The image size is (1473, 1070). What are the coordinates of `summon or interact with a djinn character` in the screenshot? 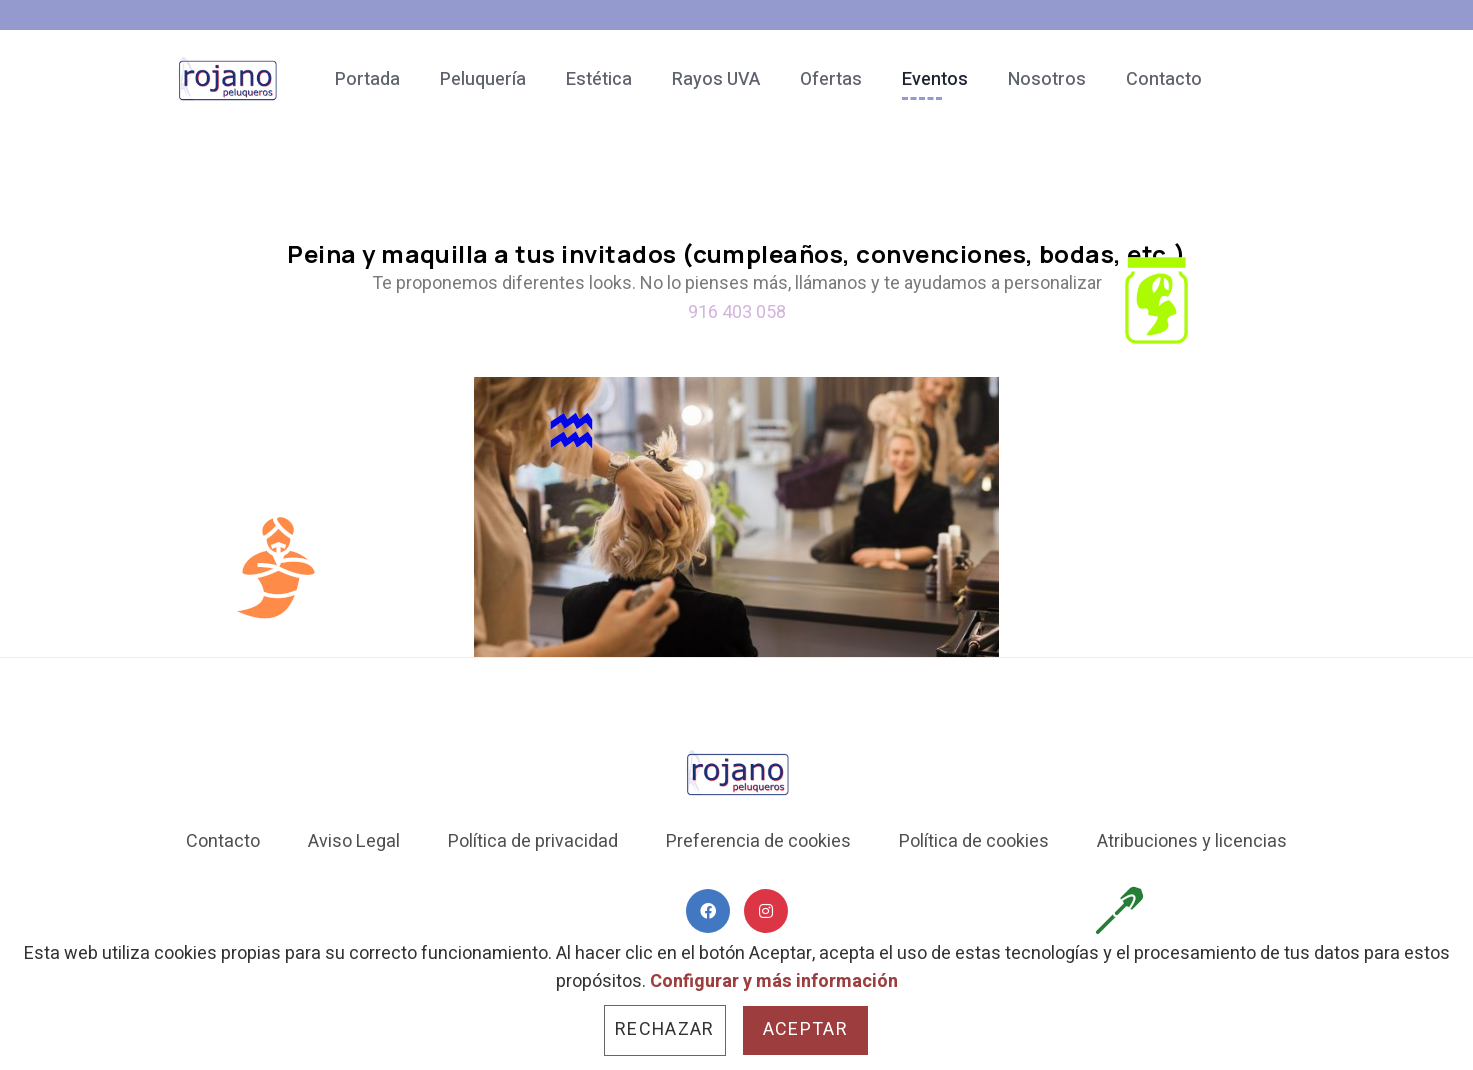 It's located at (278, 568).